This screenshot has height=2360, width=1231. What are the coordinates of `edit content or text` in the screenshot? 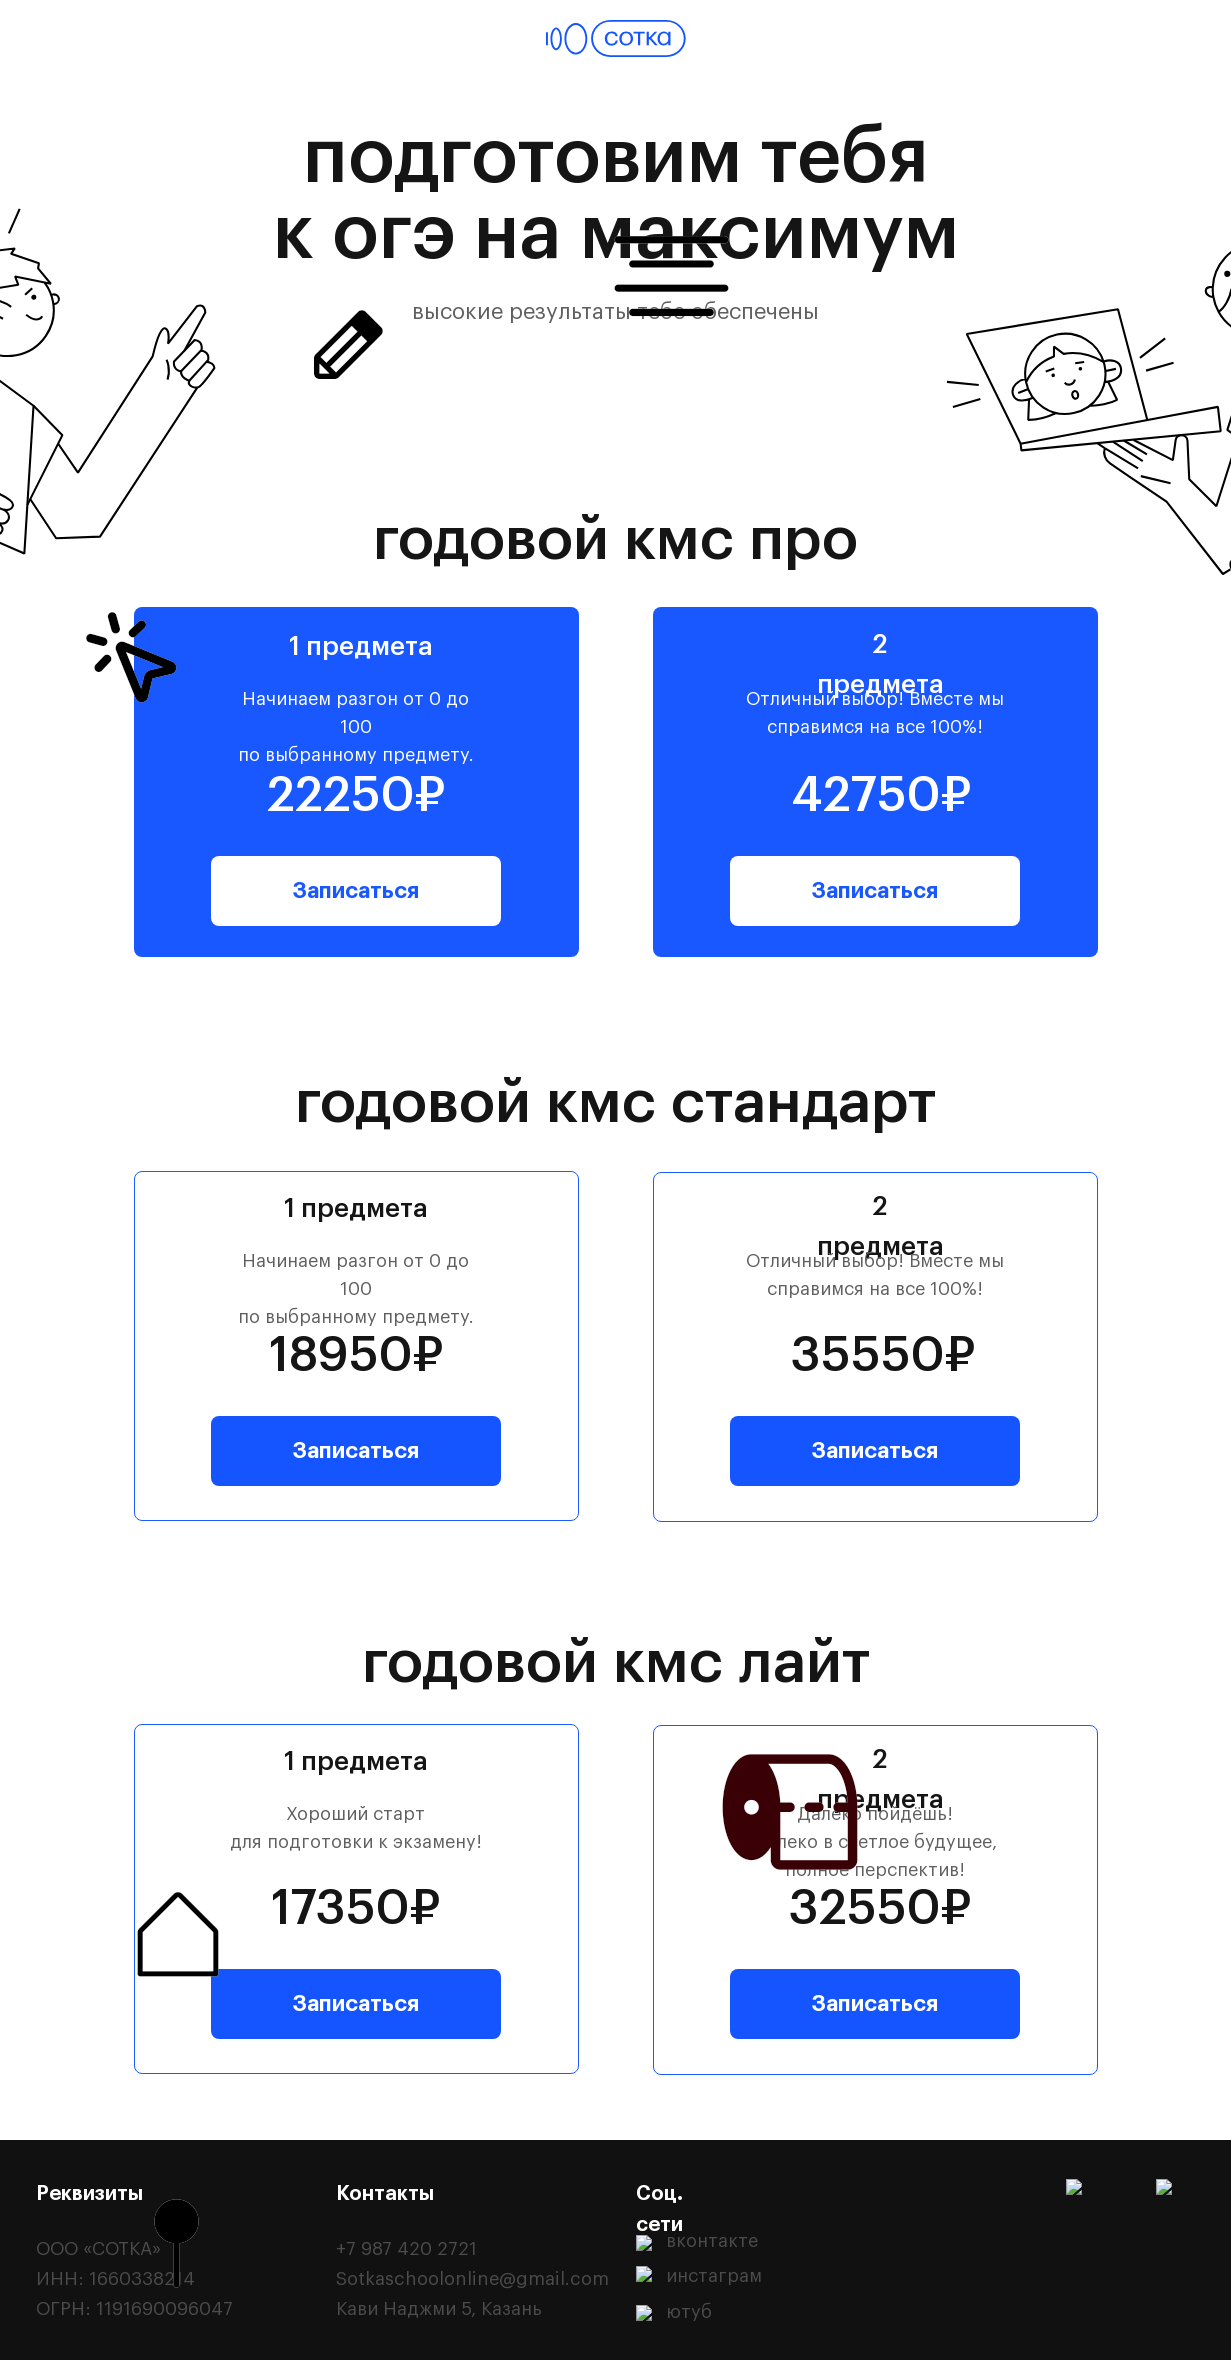 It's located at (347, 346).